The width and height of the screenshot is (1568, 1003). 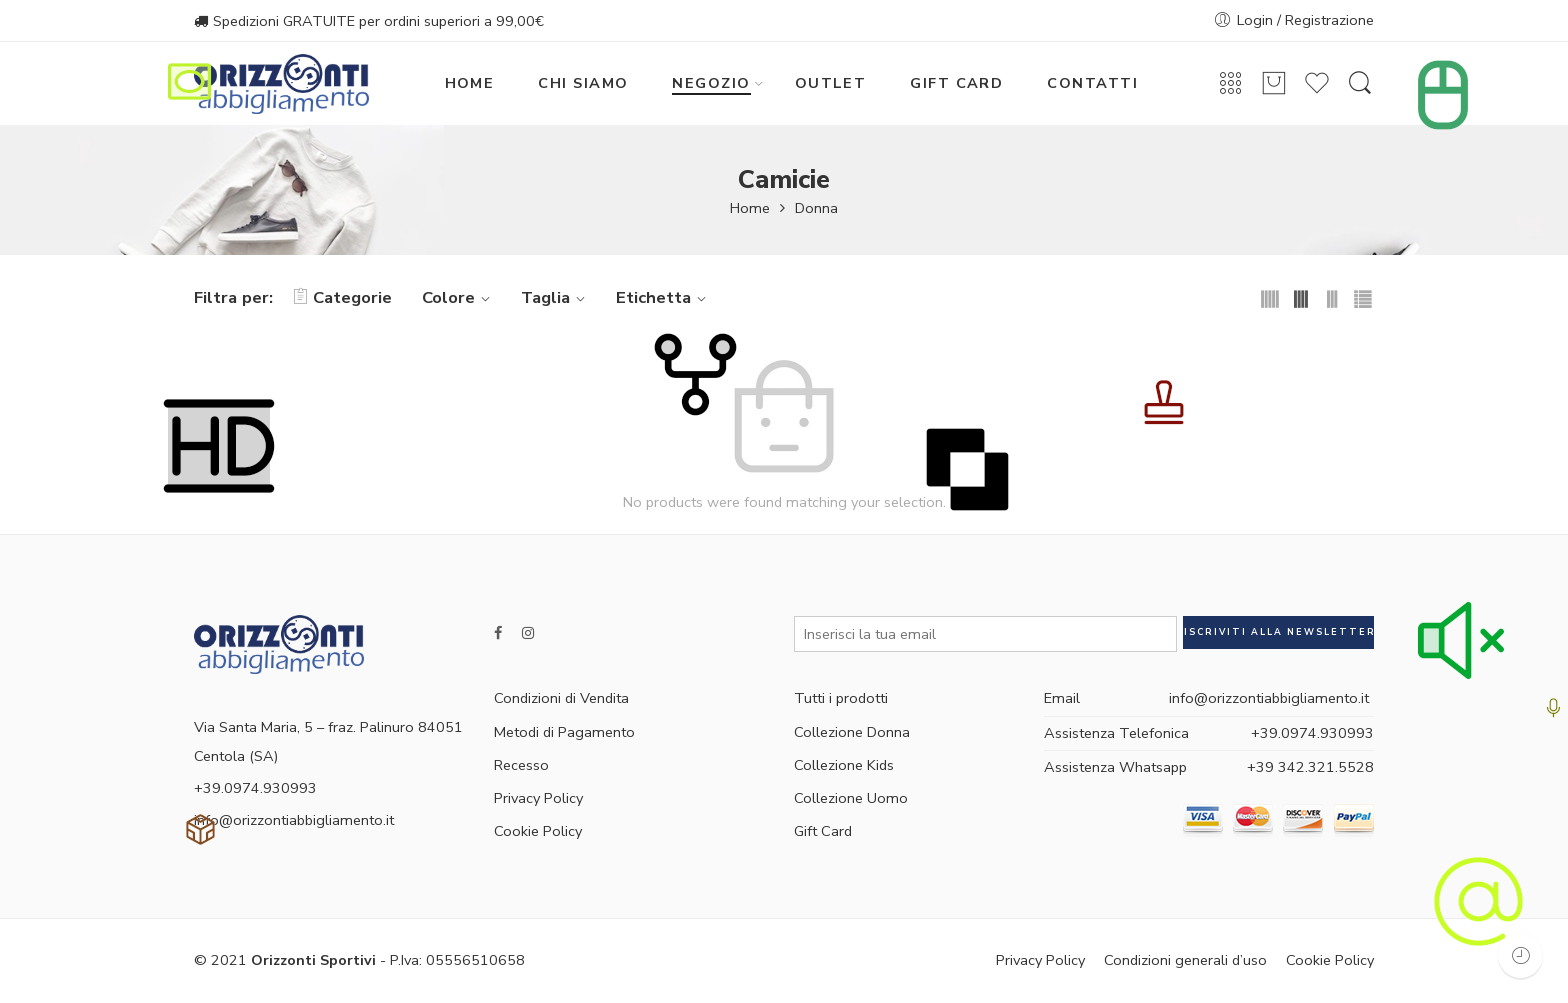 I want to click on apply a stamp or seal to a document, so click(x=1164, y=403).